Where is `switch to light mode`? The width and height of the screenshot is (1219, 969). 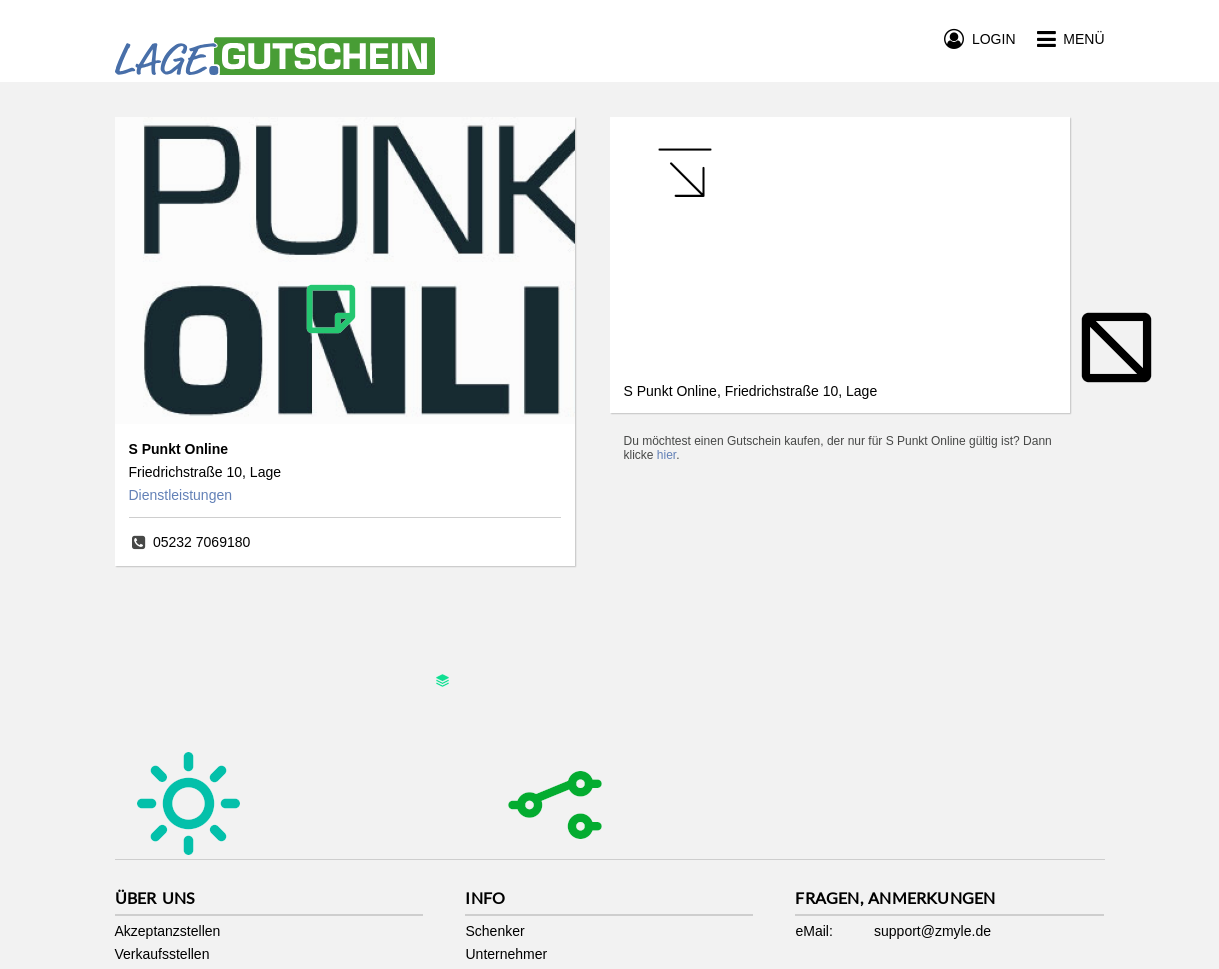 switch to light mode is located at coordinates (188, 803).